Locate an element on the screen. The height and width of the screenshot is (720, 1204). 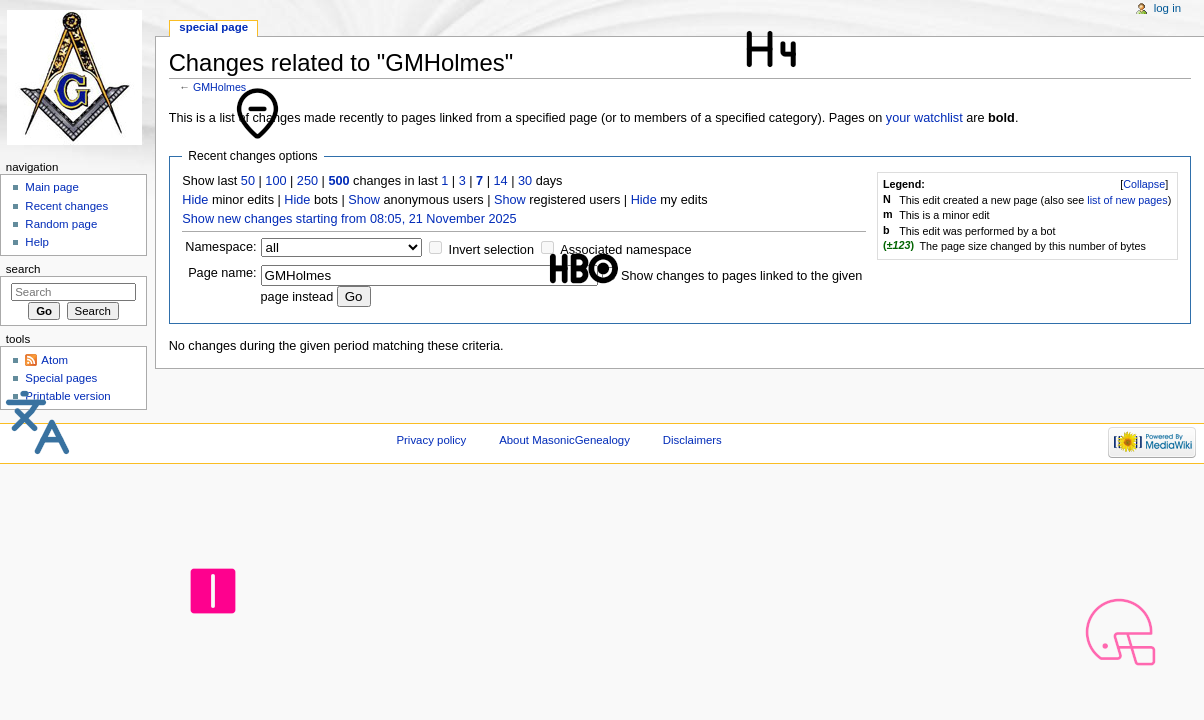
format text as heading level 4 is located at coordinates (770, 49).